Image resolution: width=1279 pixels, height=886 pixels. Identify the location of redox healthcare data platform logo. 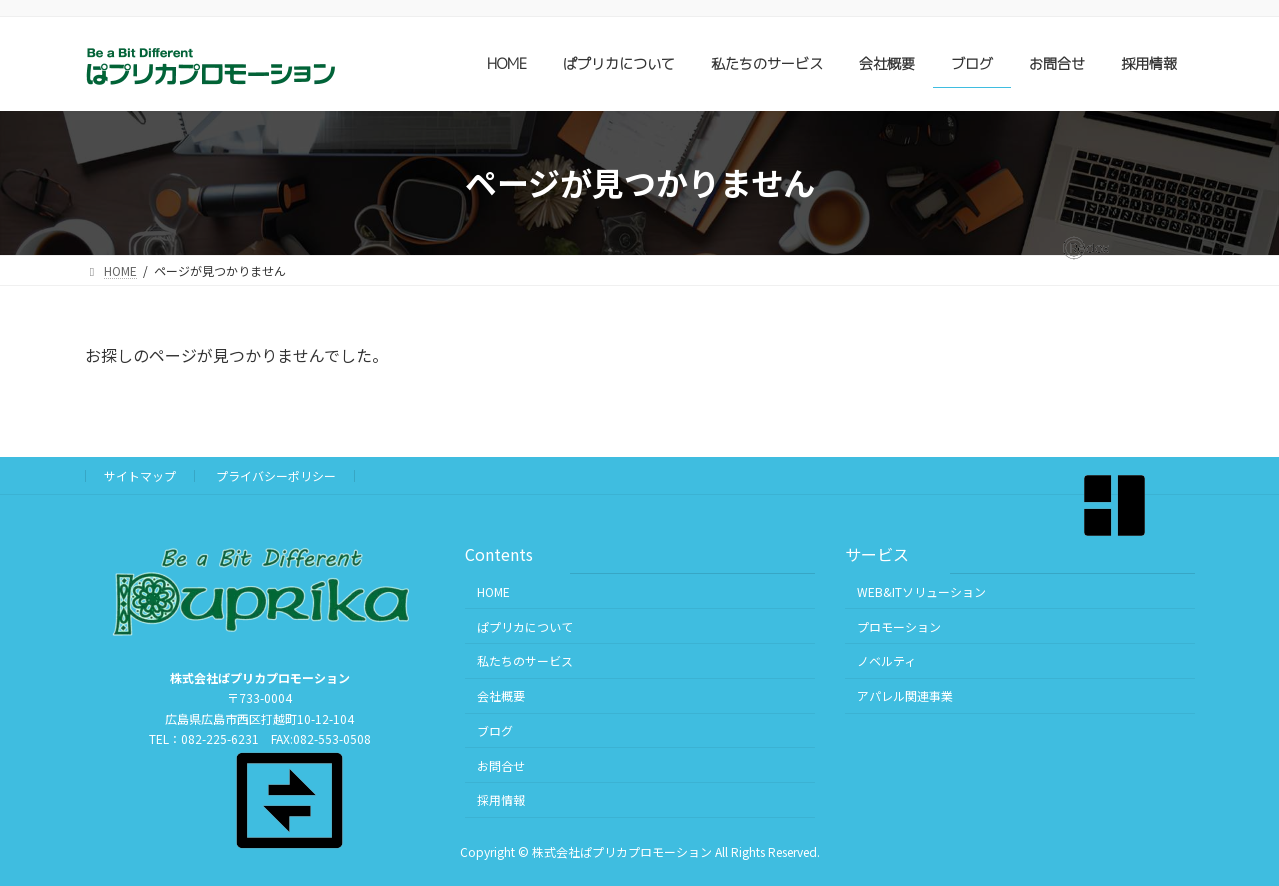
(1086, 248).